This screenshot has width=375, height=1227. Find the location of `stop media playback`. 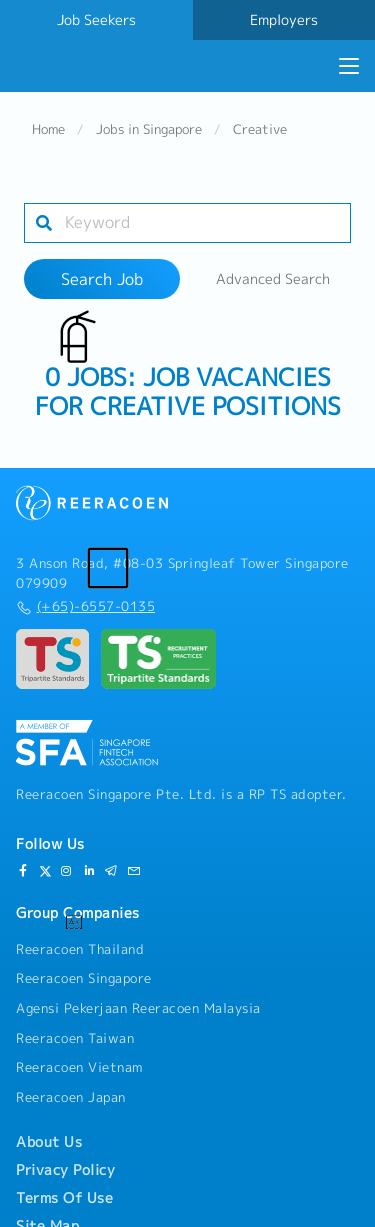

stop media playback is located at coordinates (108, 568).